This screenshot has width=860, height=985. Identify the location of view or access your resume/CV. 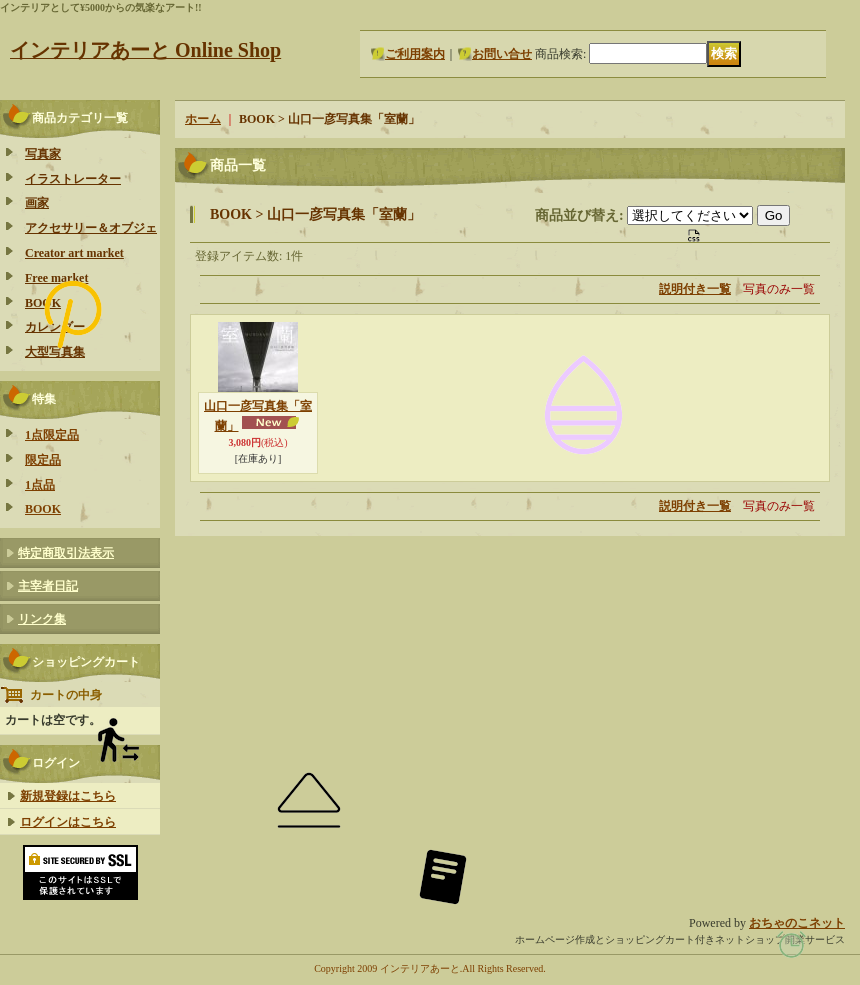
(443, 877).